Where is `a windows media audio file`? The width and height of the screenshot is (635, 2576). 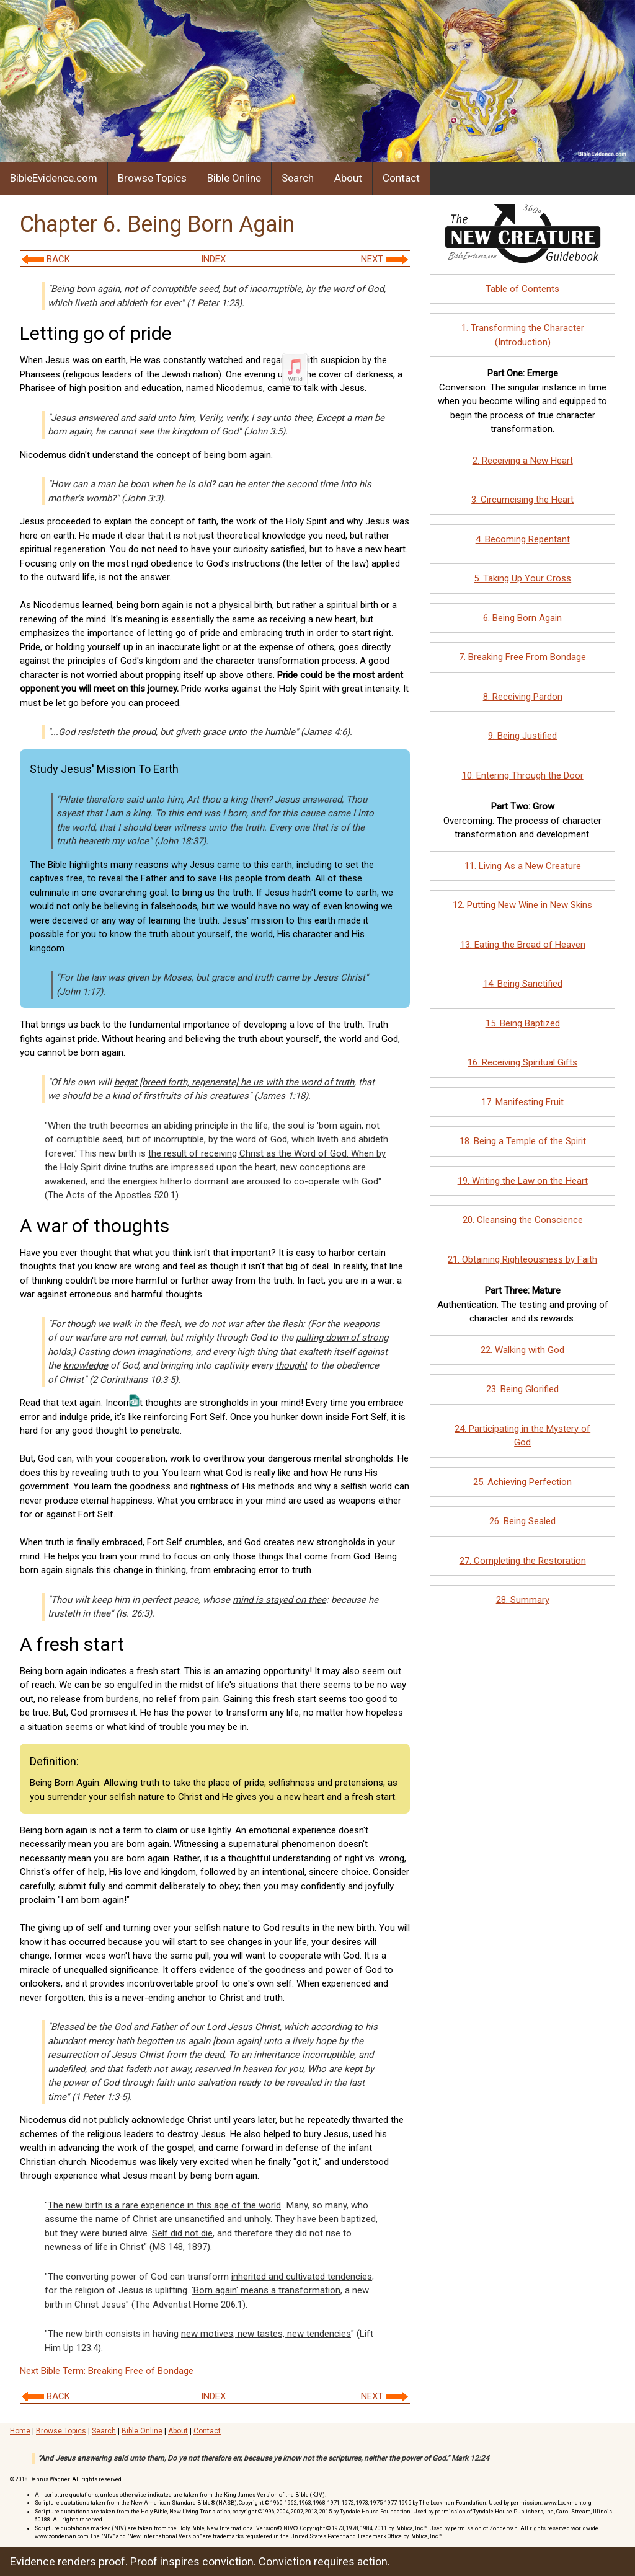 a windows media audio file is located at coordinates (295, 369).